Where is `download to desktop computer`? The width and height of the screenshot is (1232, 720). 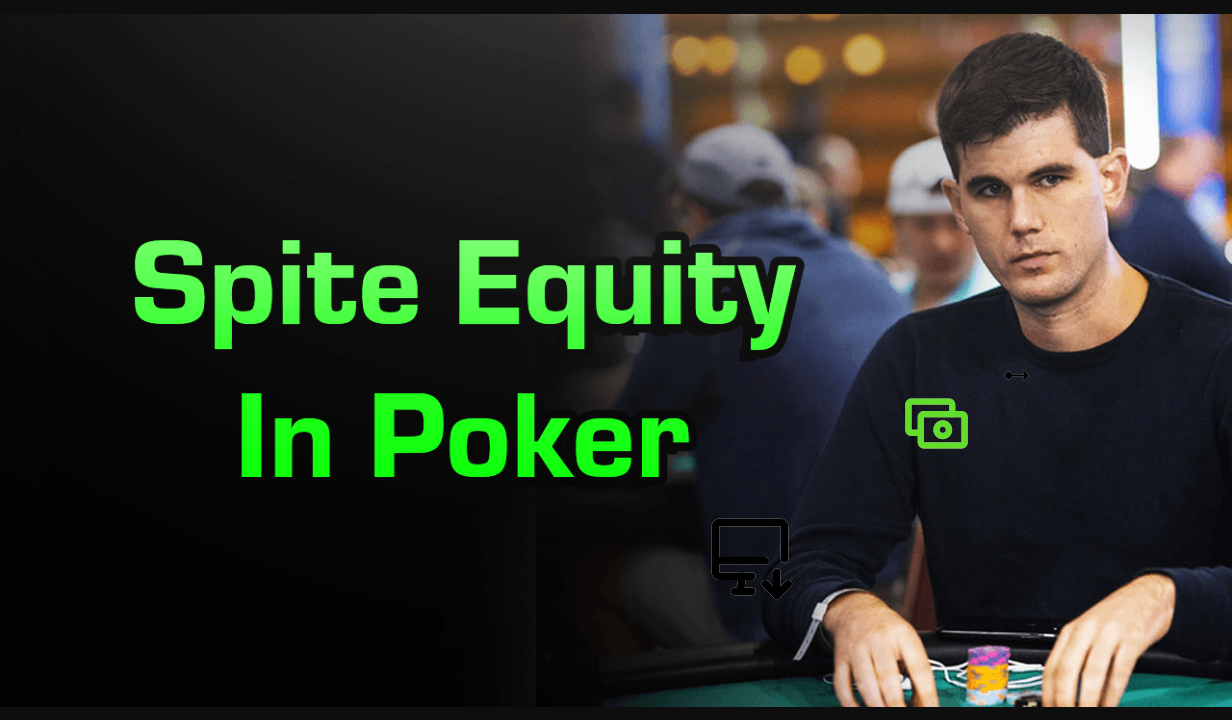 download to desktop computer is located at coordinates (750, 557).